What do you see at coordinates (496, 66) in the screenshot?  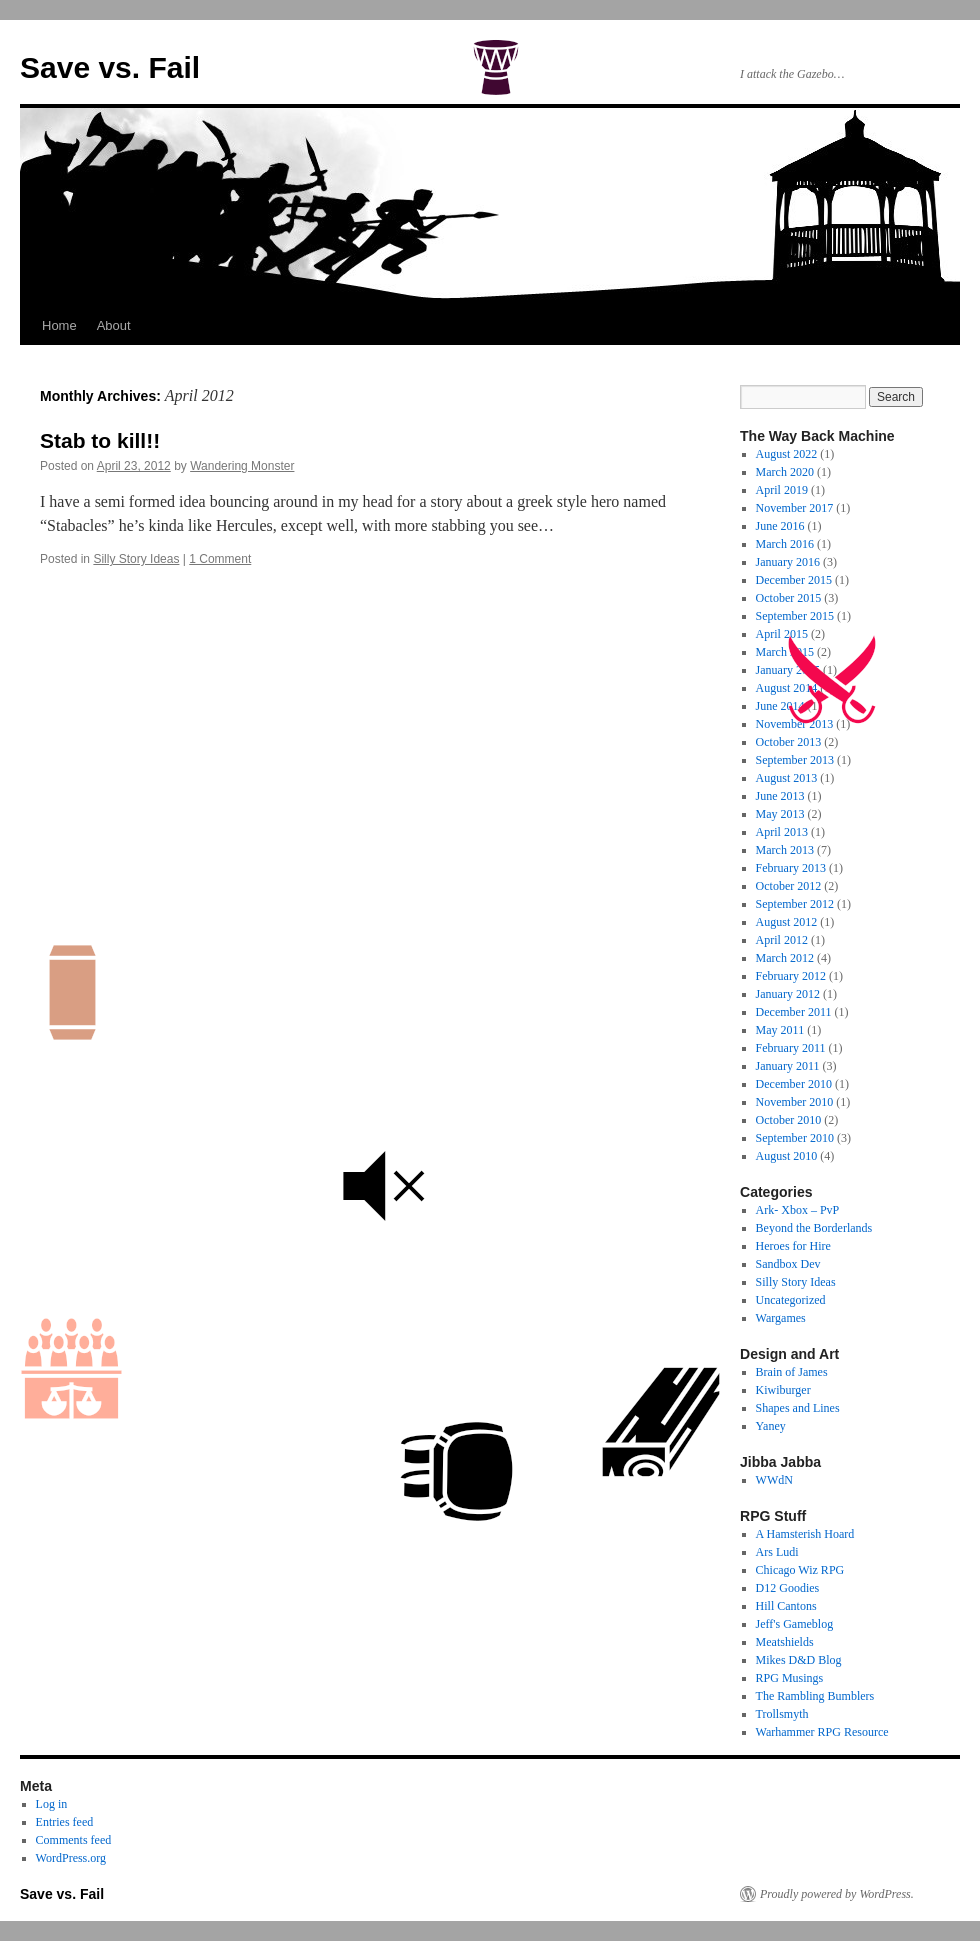 I see `select djembe or african drum instrument` at bounding box center [496, 66].